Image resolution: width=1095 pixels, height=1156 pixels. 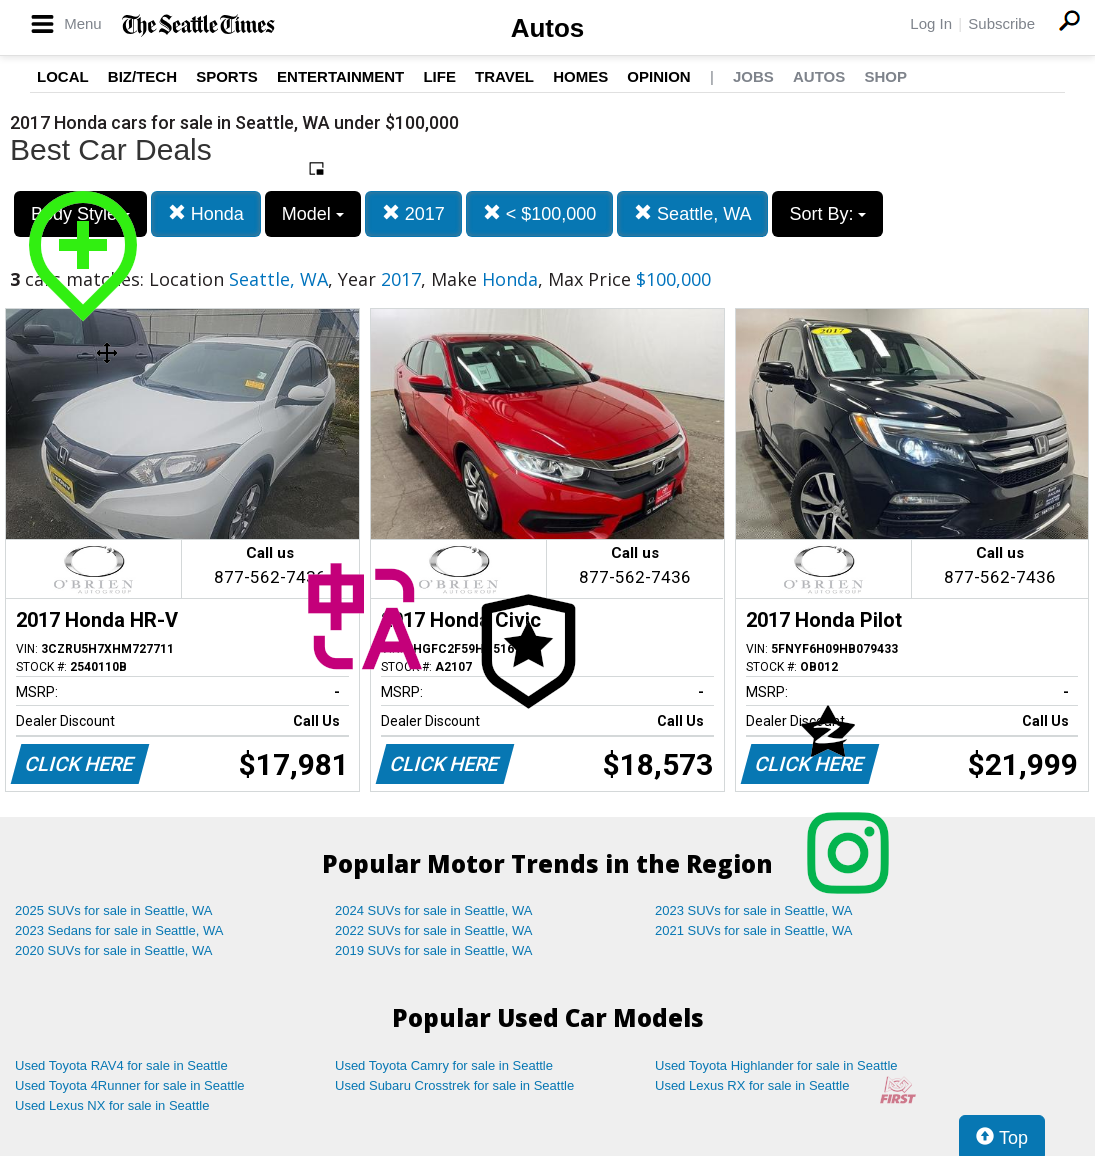 What do you see at coordinates (316, 168) in the screenshot?
I see `enable picture-in-picture mode` at bounding box center [316, 168].